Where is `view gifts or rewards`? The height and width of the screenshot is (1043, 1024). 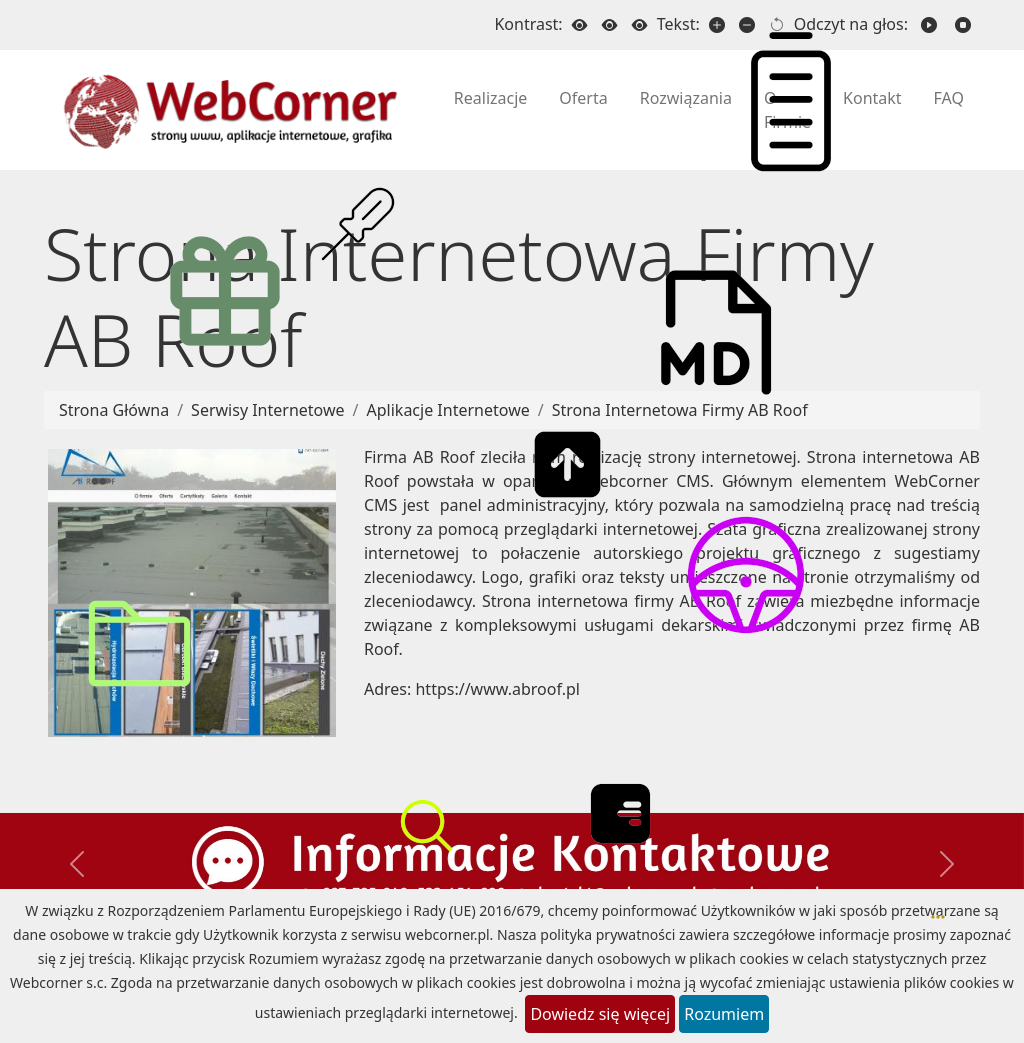 view gifts or rewards is located at coordinates (225, 291).